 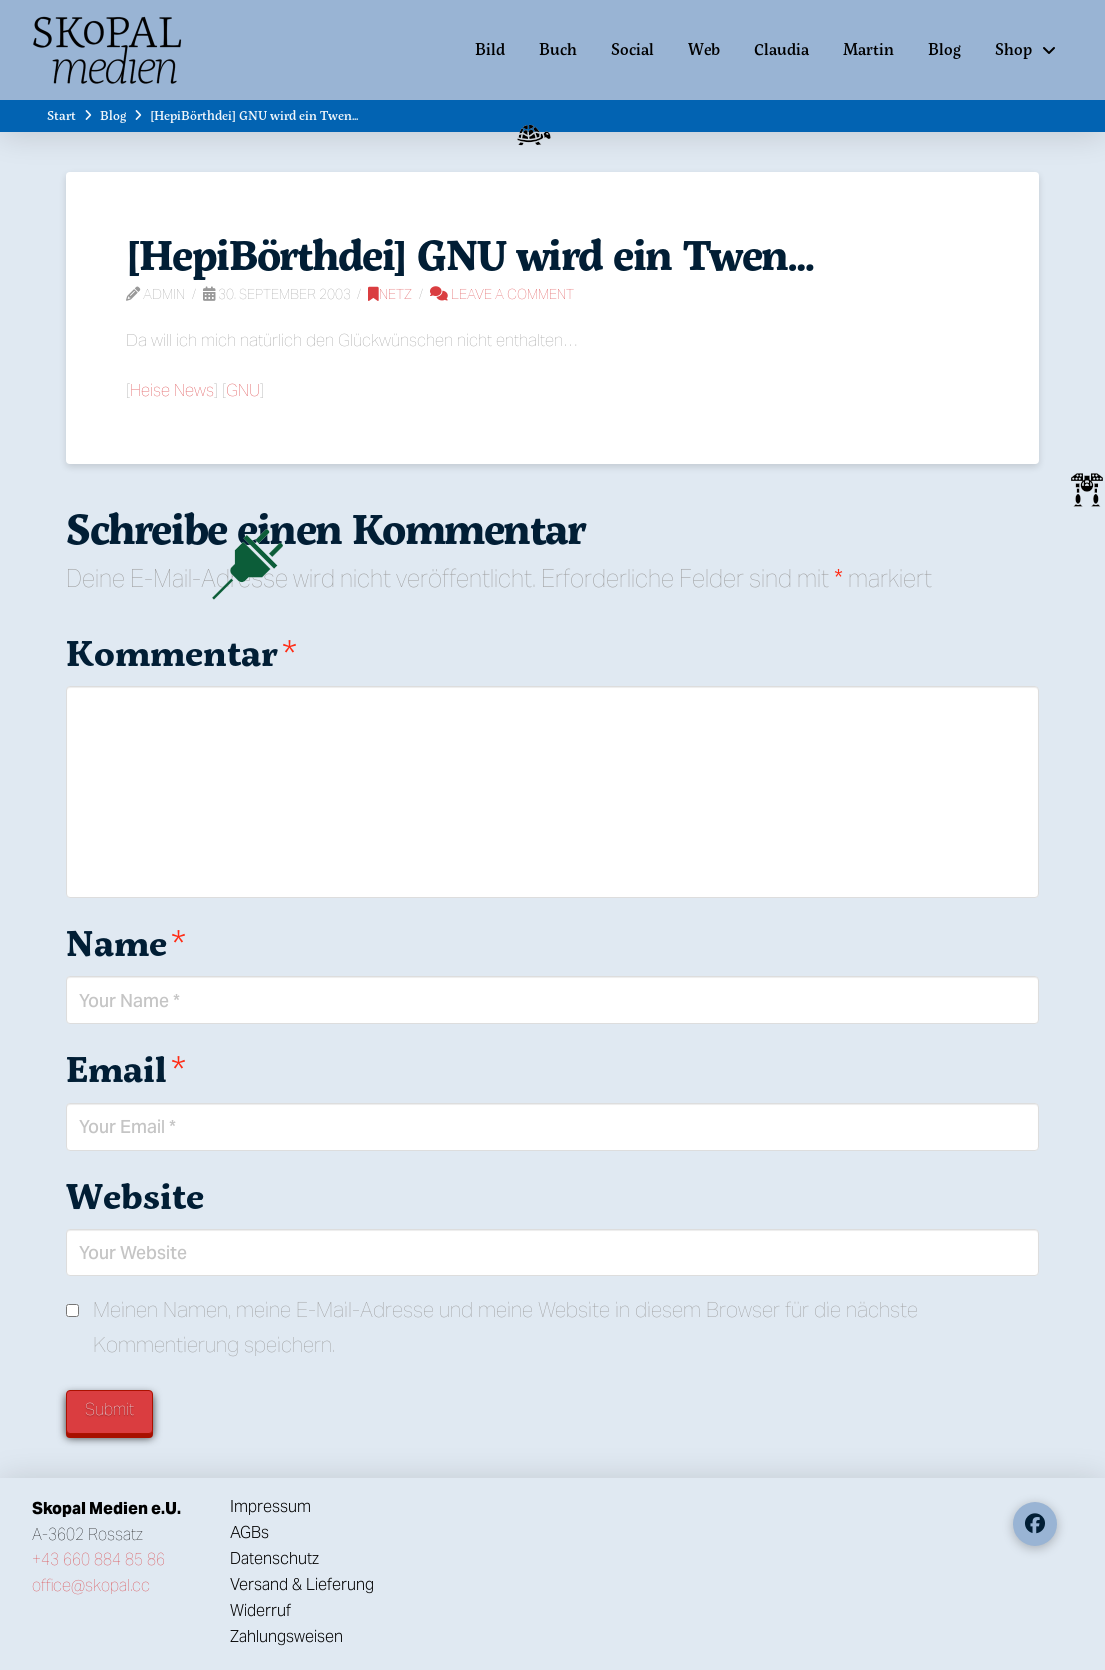 I want to click on select missile mech unit in game, so click(x=1087, y=490).